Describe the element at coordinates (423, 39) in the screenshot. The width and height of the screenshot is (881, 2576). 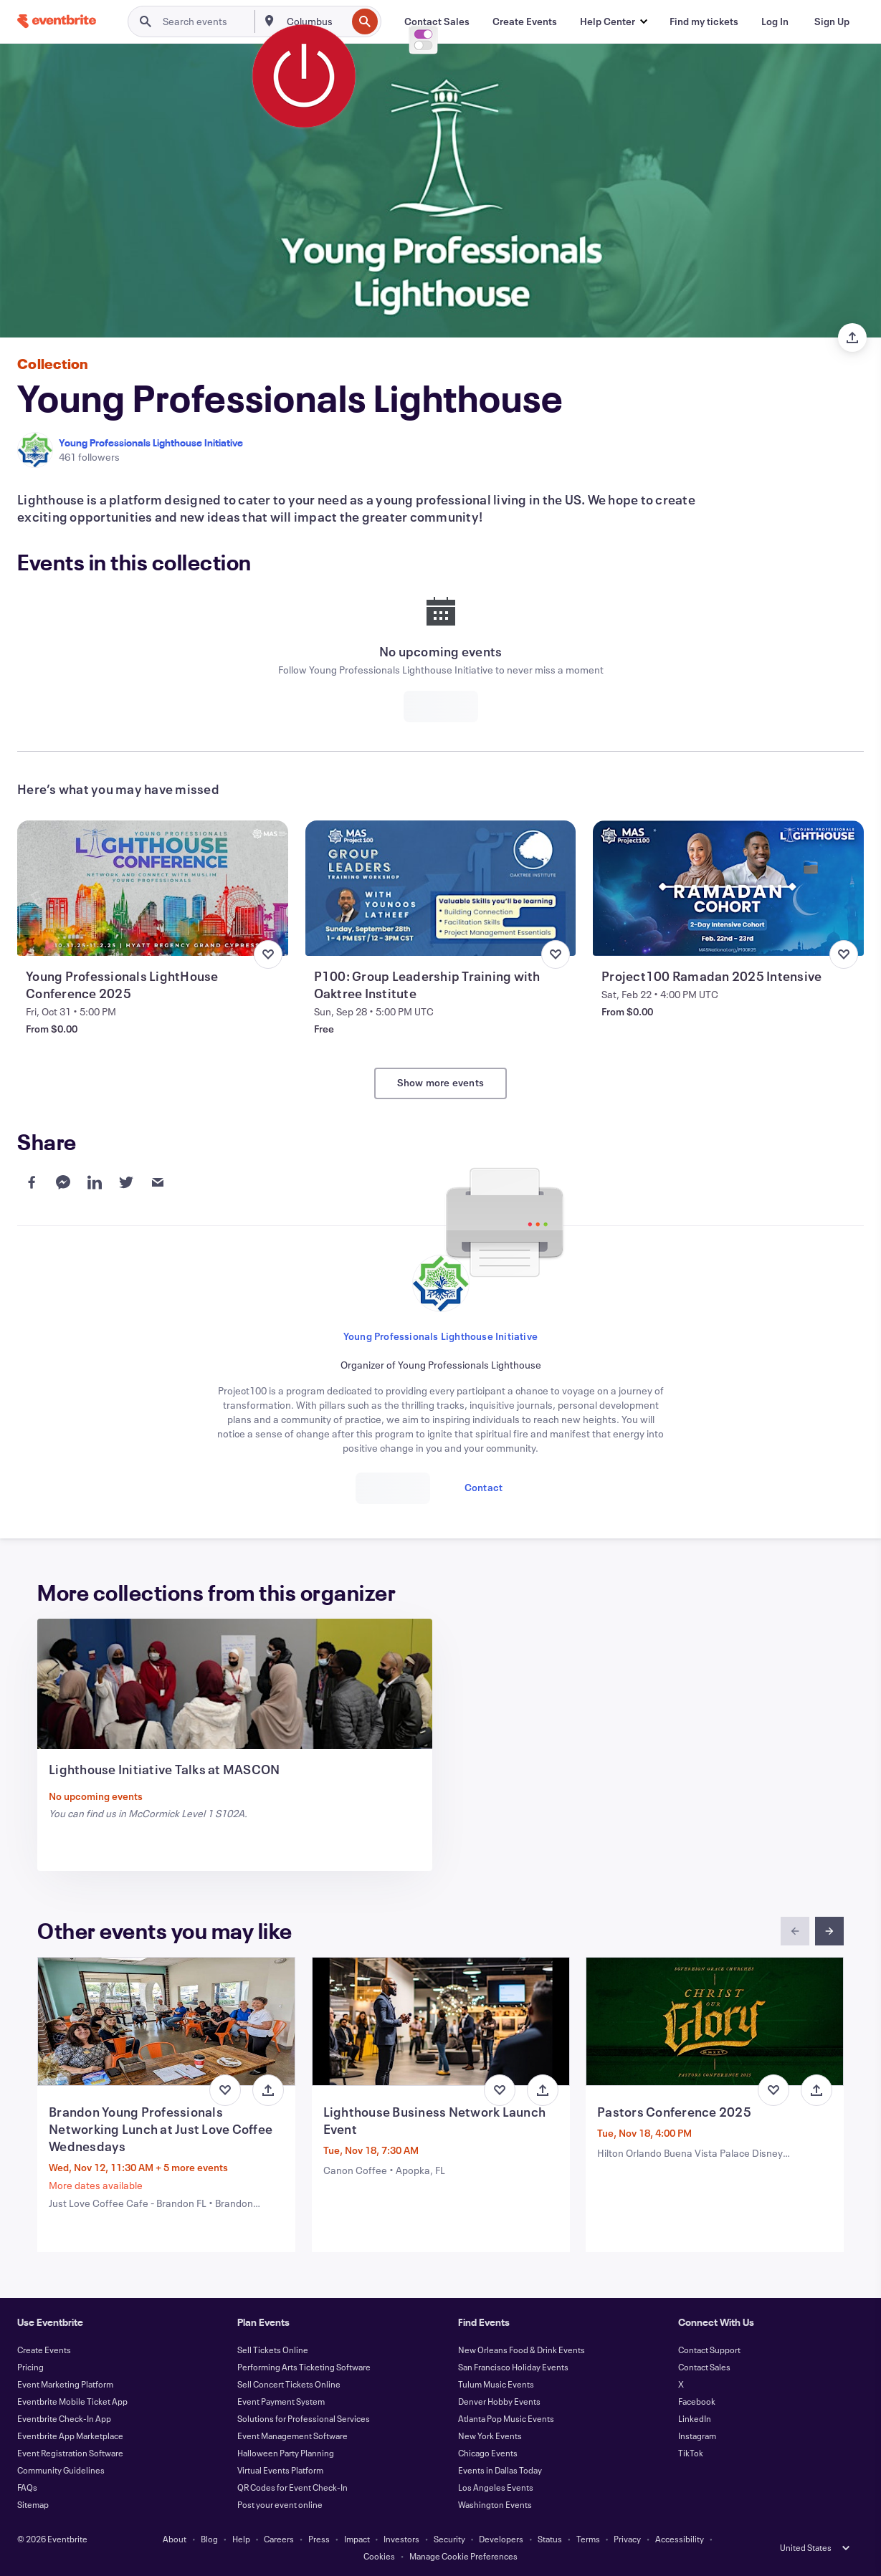
I see `open gnome tweaks application` at that location.